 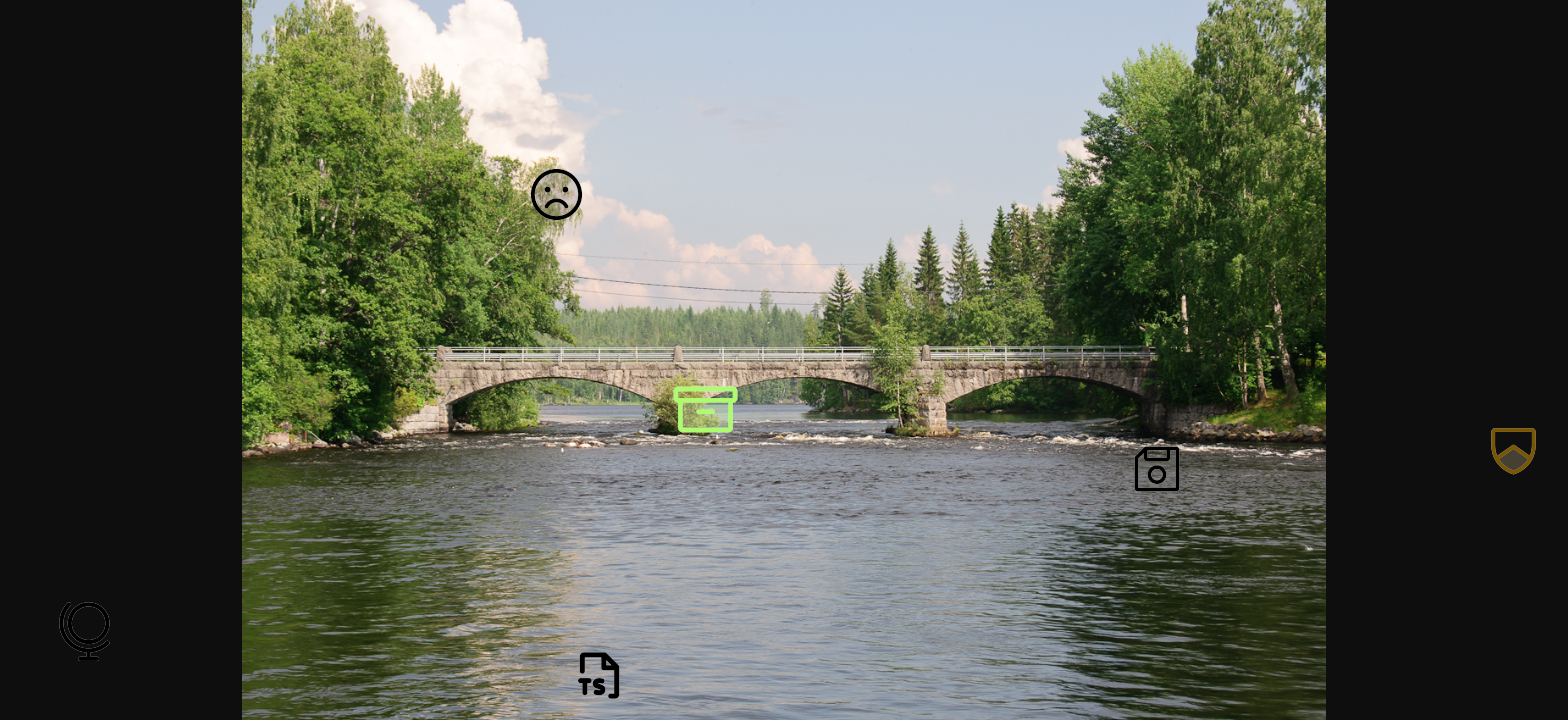 What do you see at coordinates (86, 629) in the screenshot?
I see `access global or worldwide settings` at bounding box center [86, 629].